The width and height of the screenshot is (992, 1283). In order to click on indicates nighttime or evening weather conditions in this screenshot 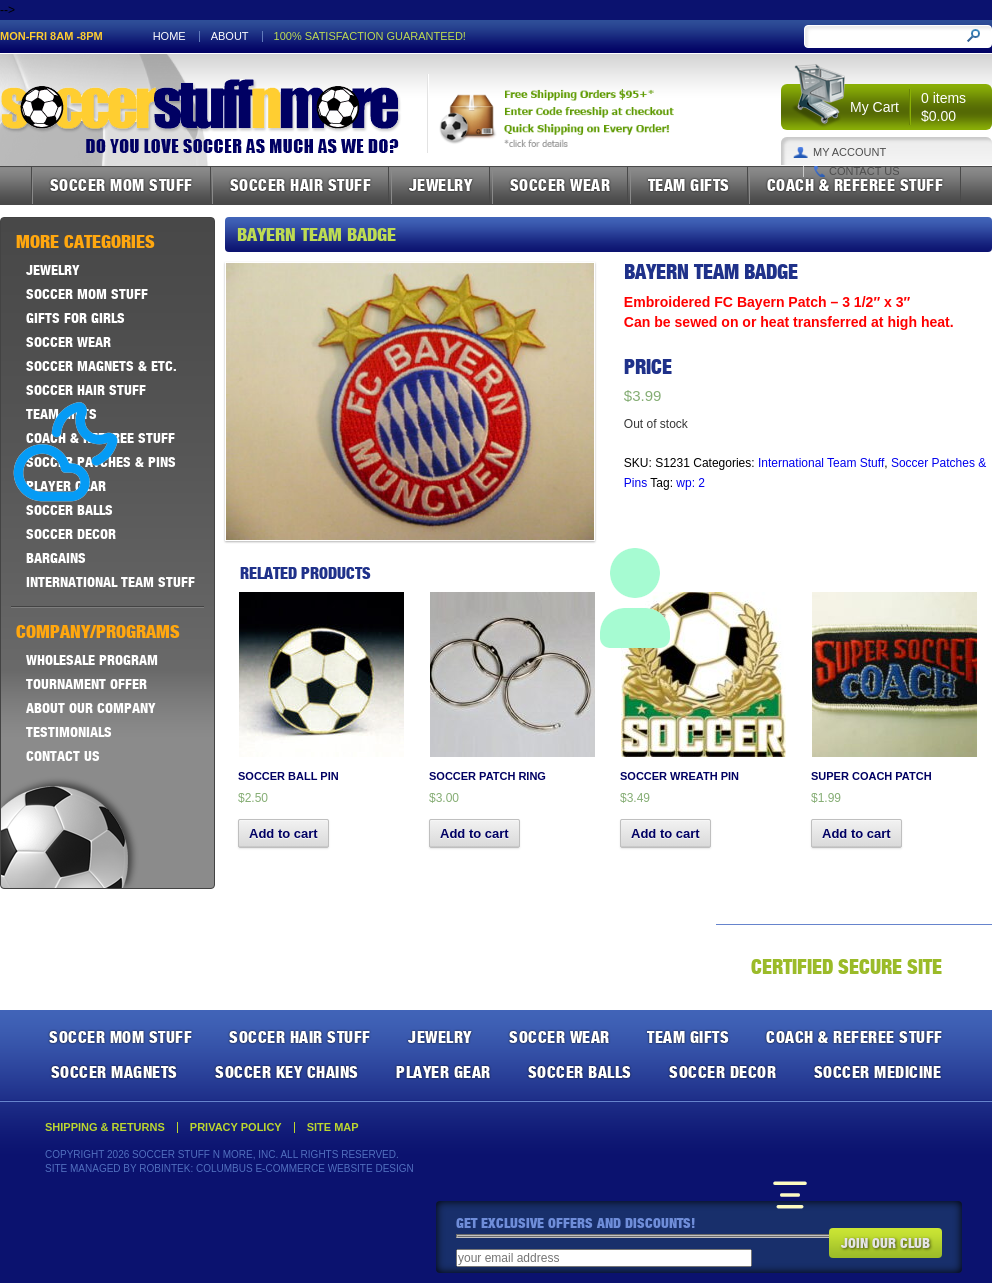, I will do `click(66, 449)`.